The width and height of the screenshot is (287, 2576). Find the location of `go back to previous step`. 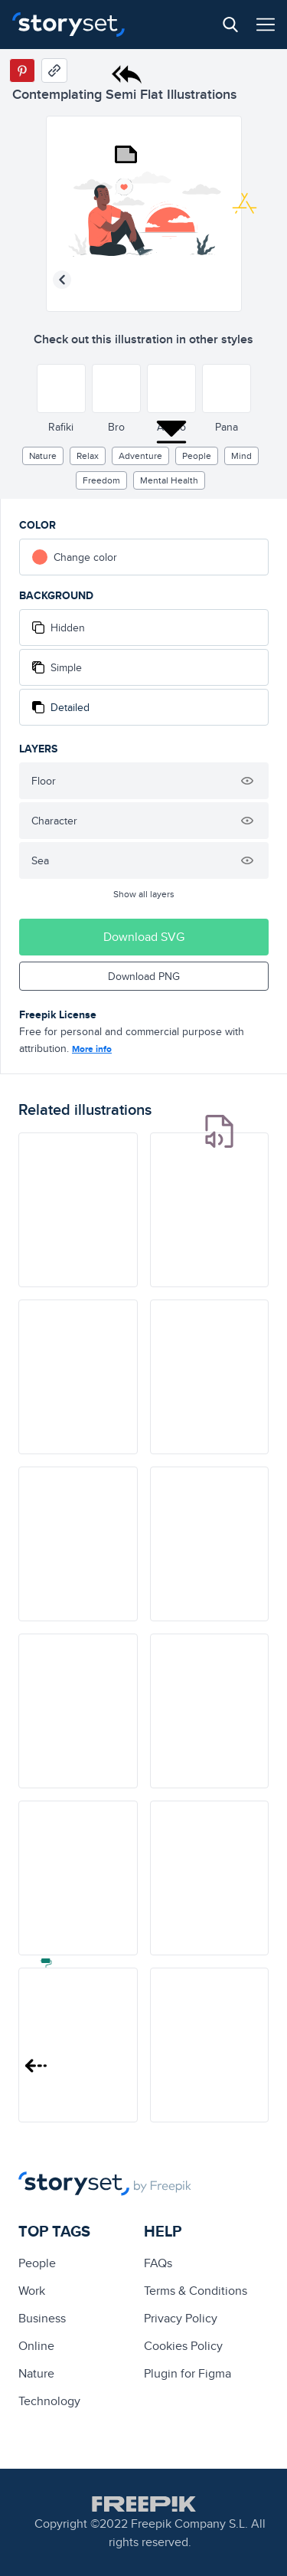

go back to previous step is located at coordinates (36, 2066).